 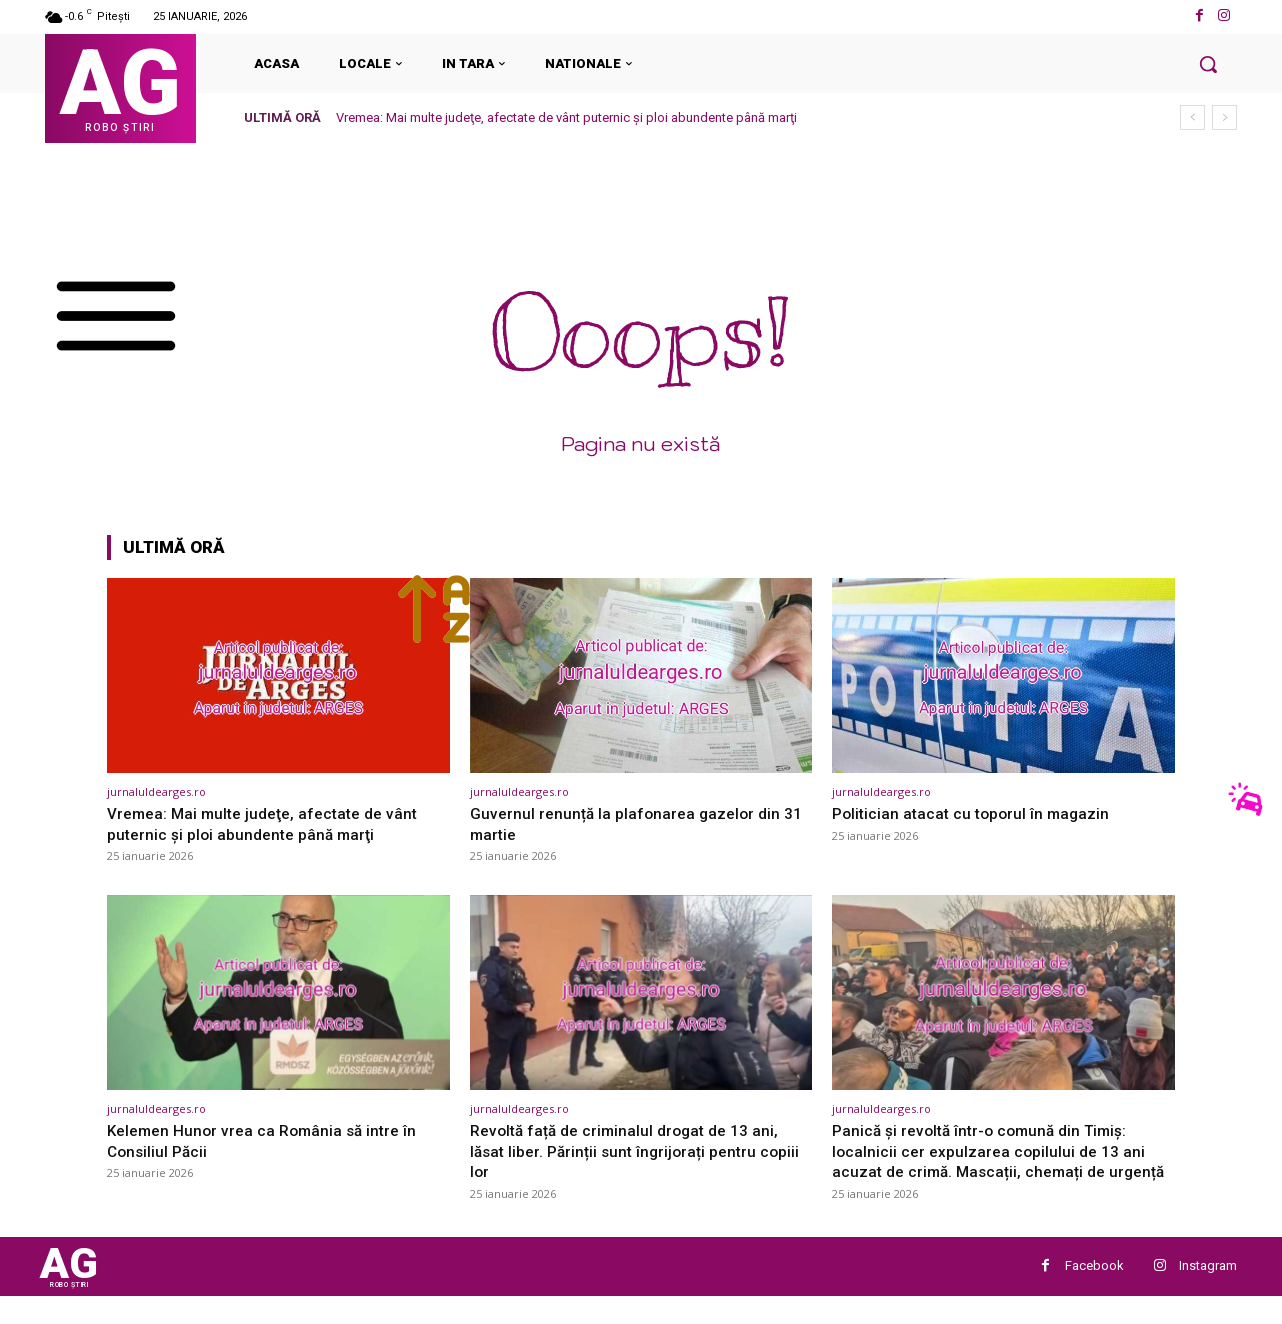 I want to click on report a vehicle accident, so click(x=1246, y=800).